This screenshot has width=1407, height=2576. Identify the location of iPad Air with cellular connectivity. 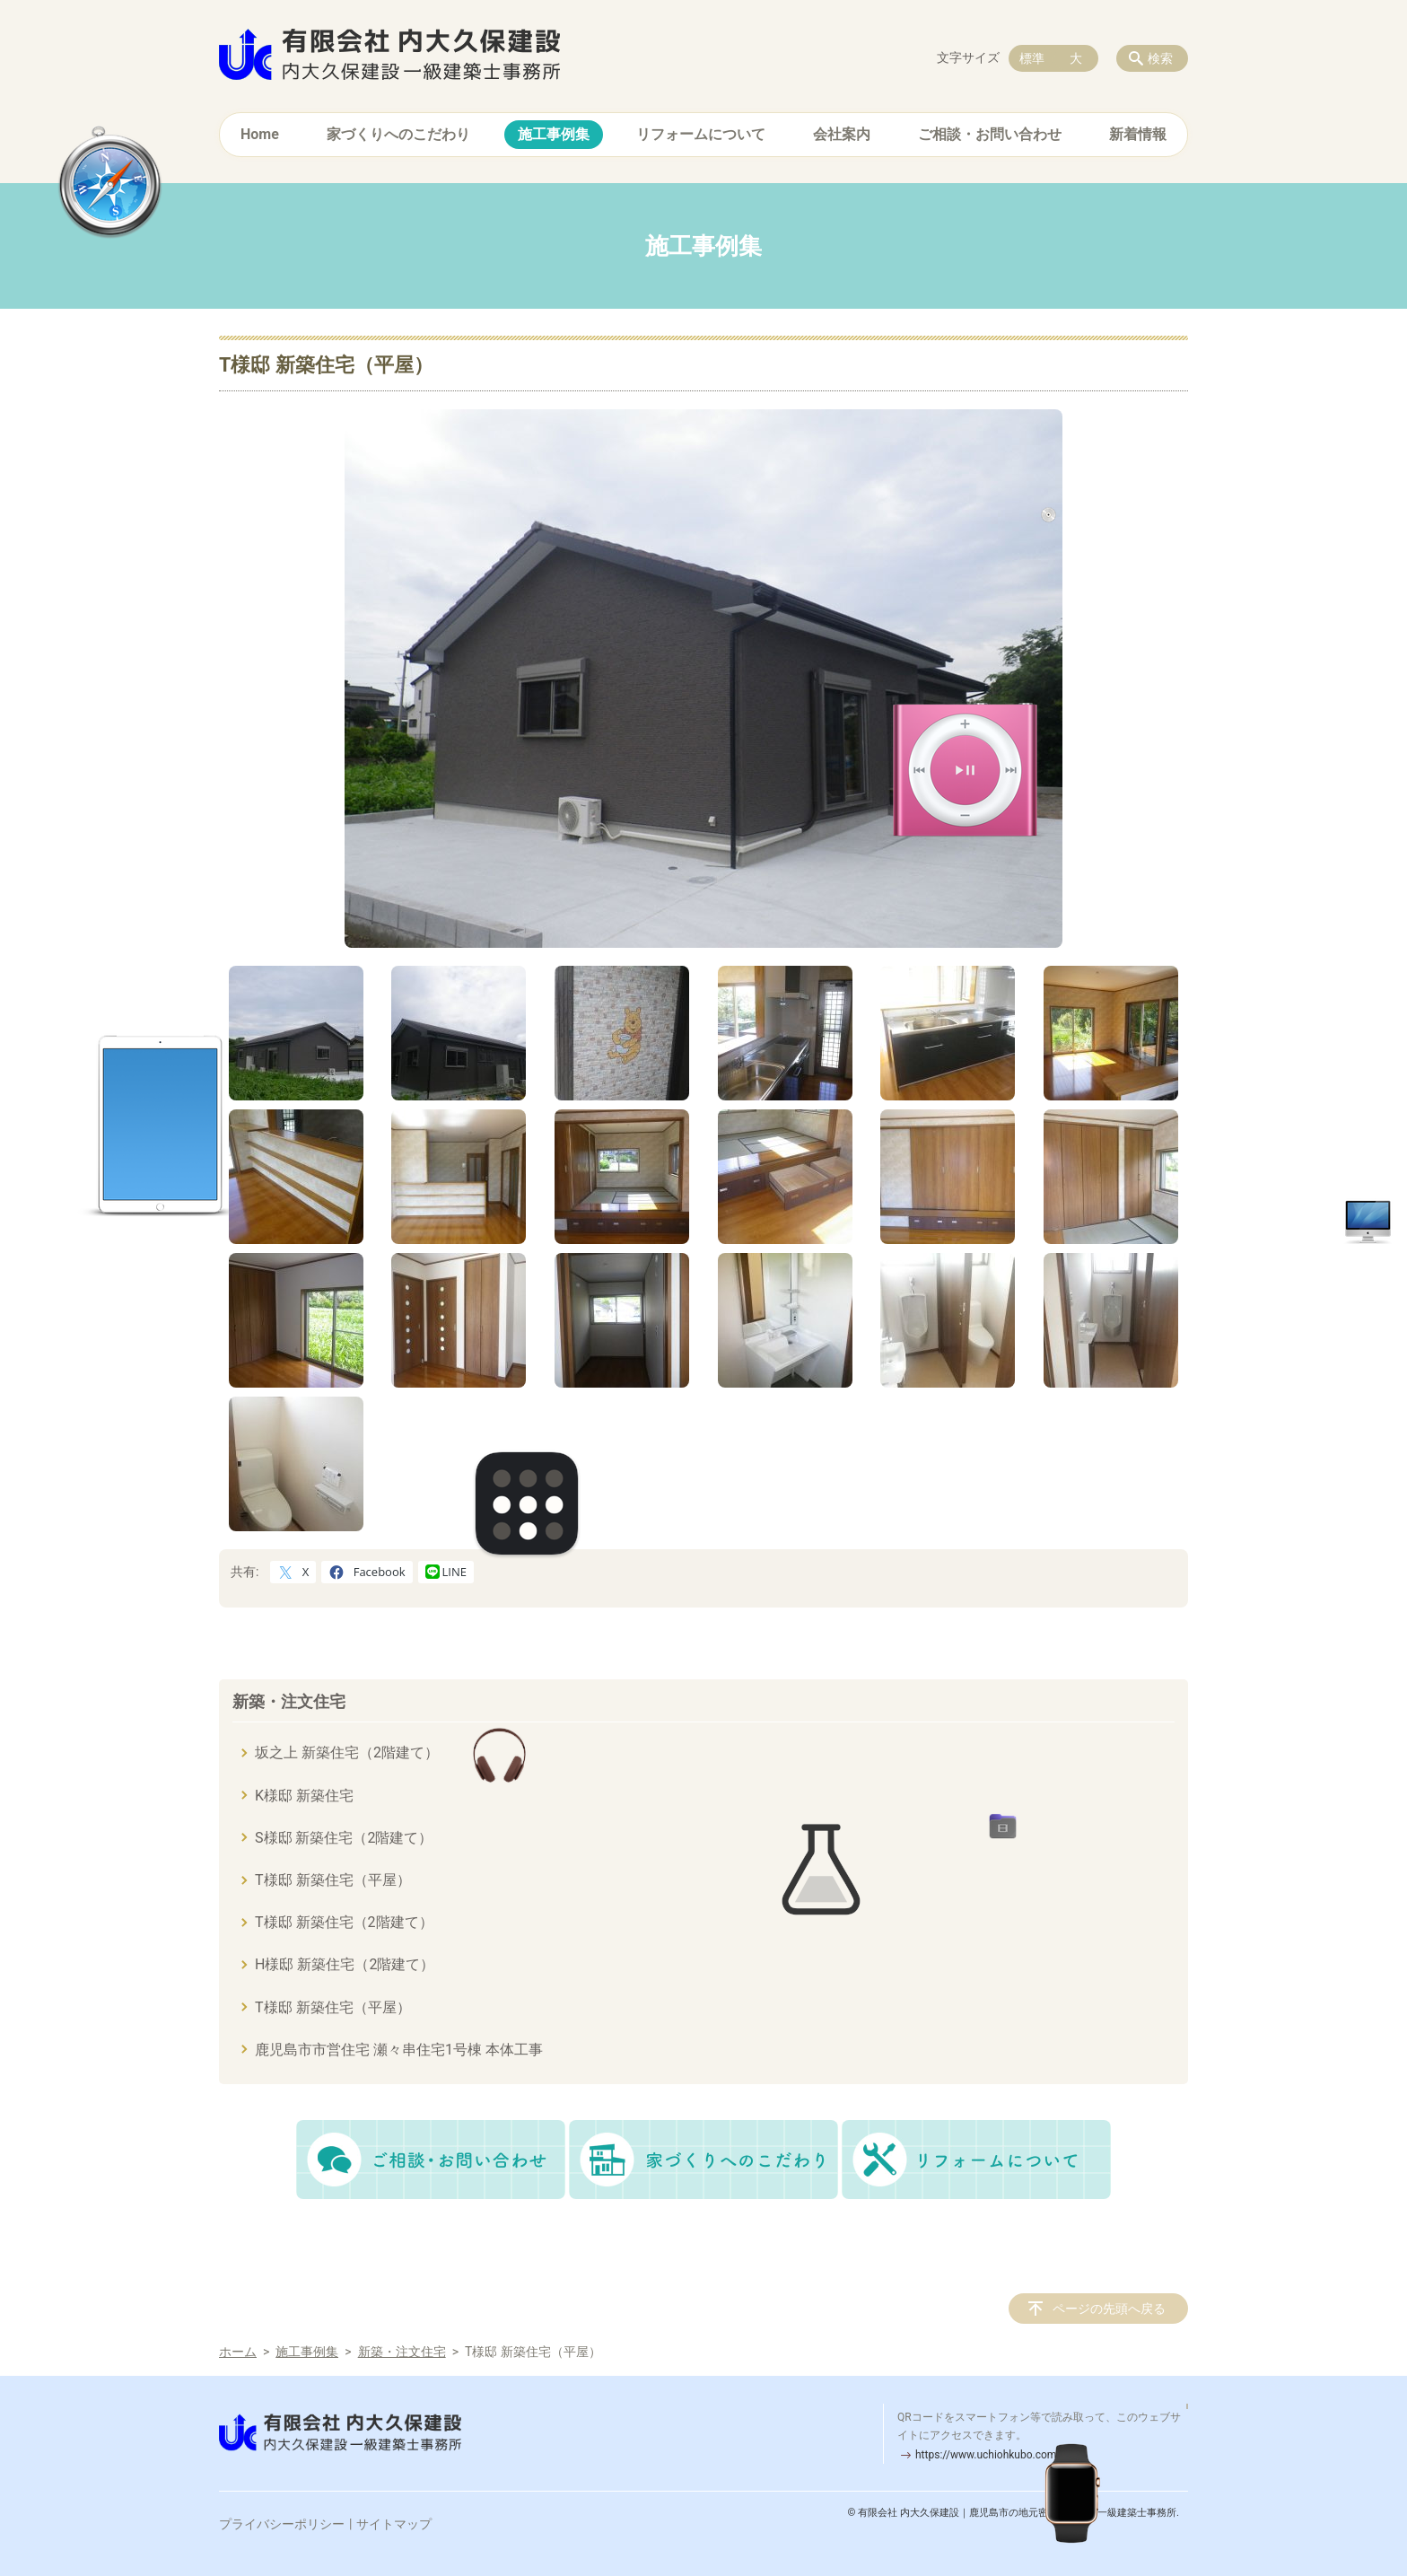
(160, 1126).